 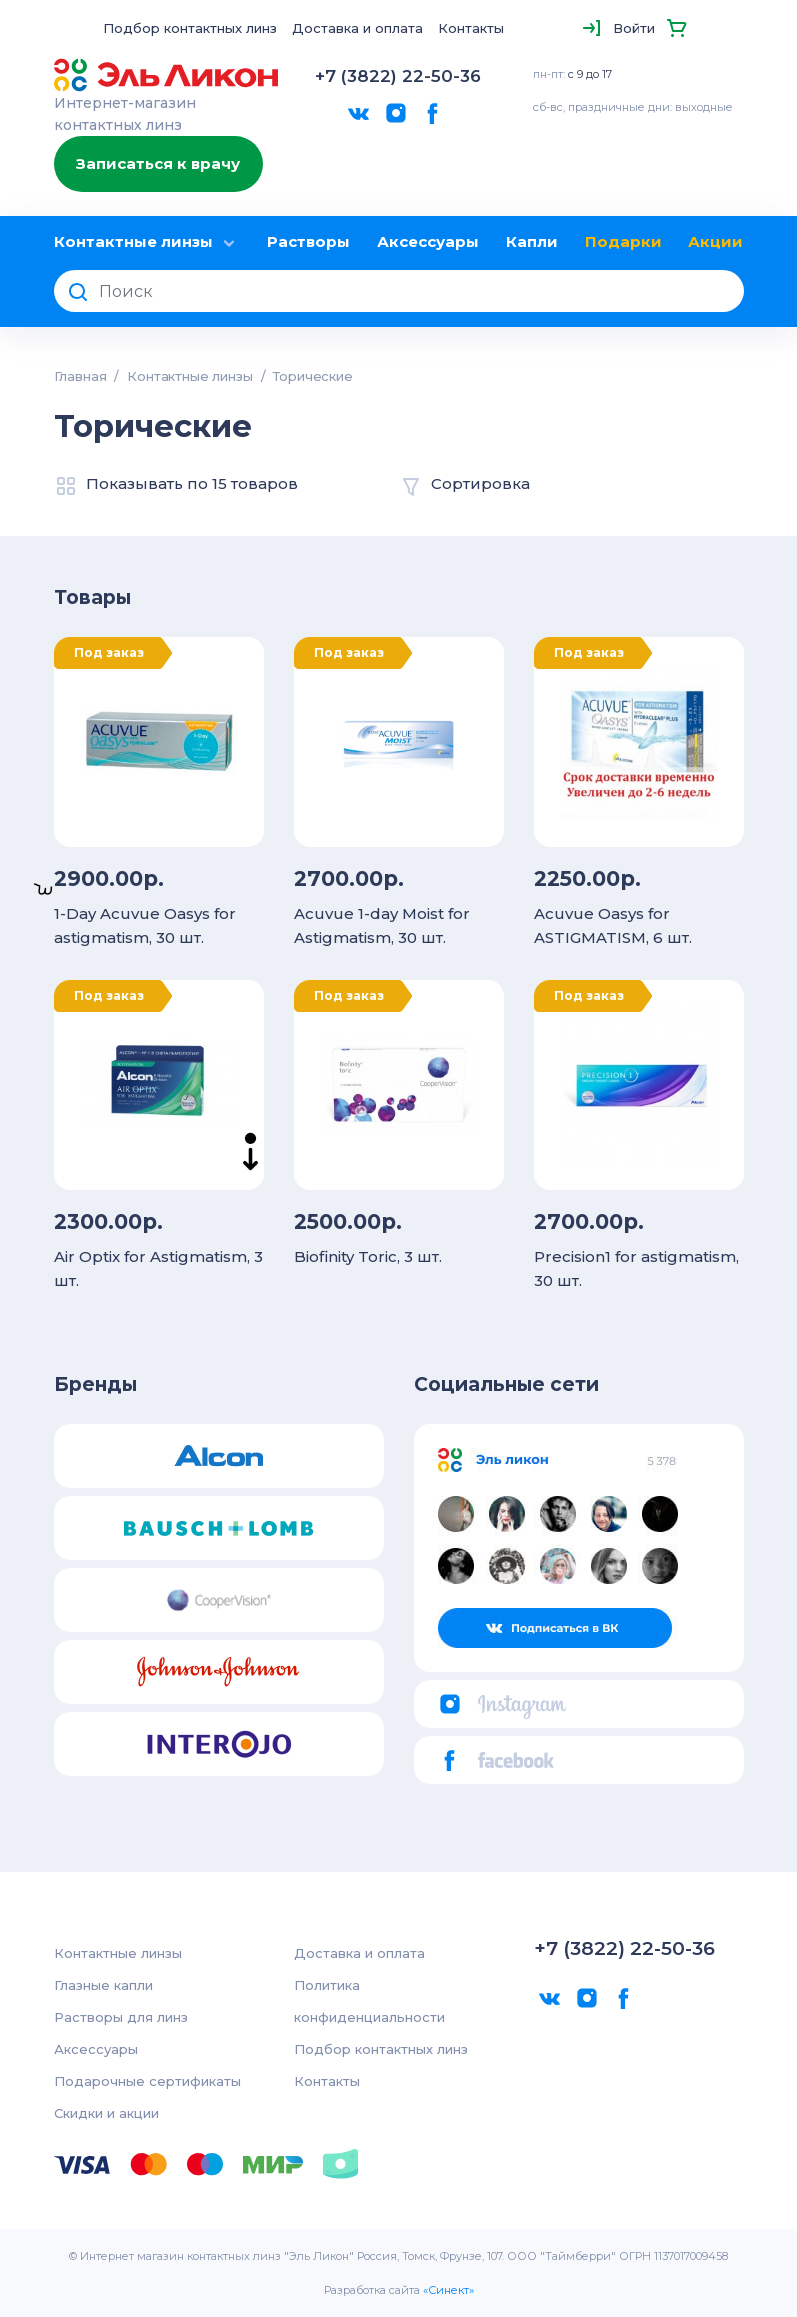 What do you see at coordinates (43, 889) in the screenshot?
I see `open the Wish shopping app` at bounding box center [43, 889].